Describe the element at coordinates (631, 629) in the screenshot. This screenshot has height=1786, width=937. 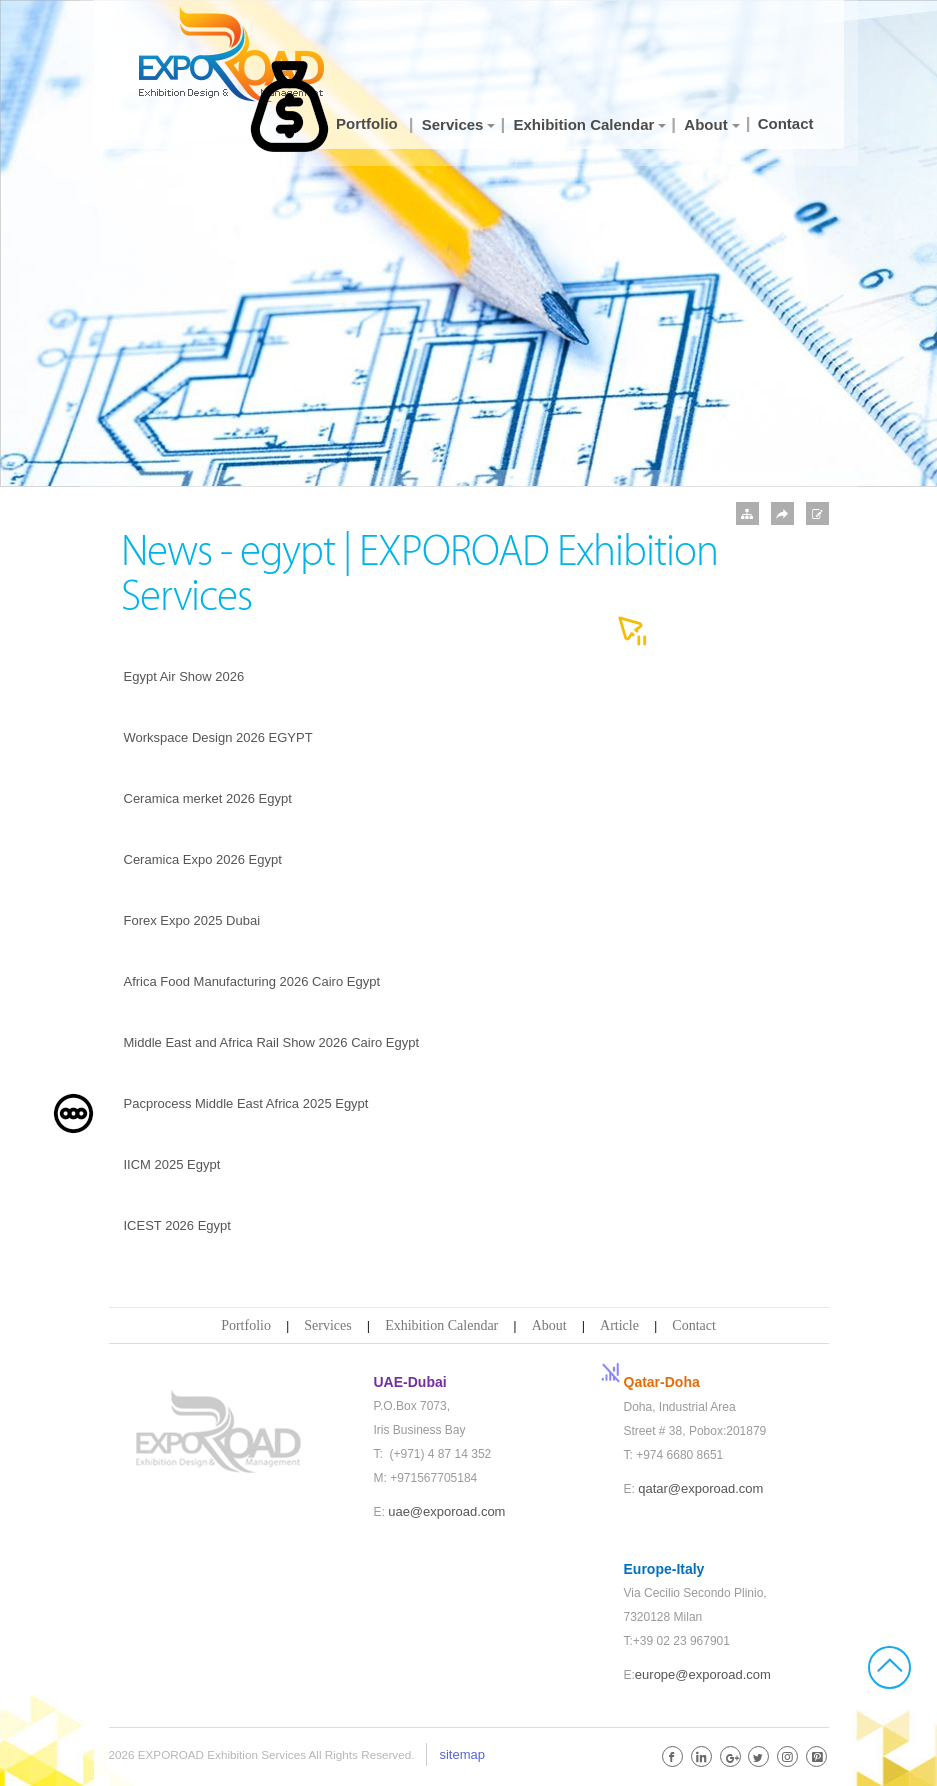
I see `pause cursor tracking or pointer activity` at that location.